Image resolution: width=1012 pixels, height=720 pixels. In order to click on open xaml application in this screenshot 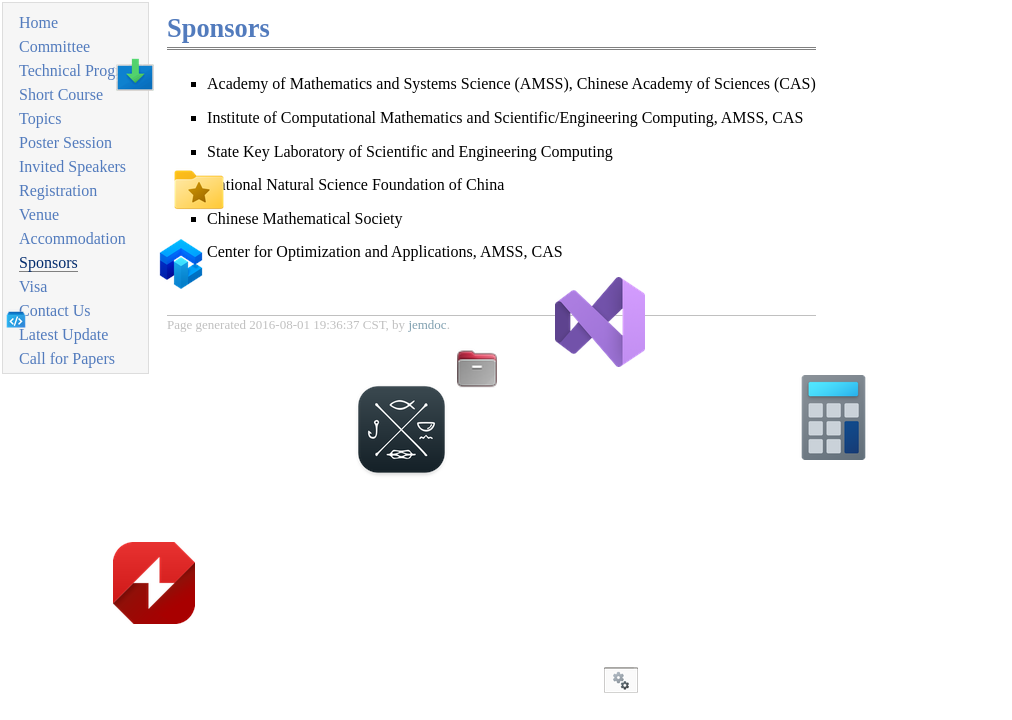, I will do `click(16, 320)`.